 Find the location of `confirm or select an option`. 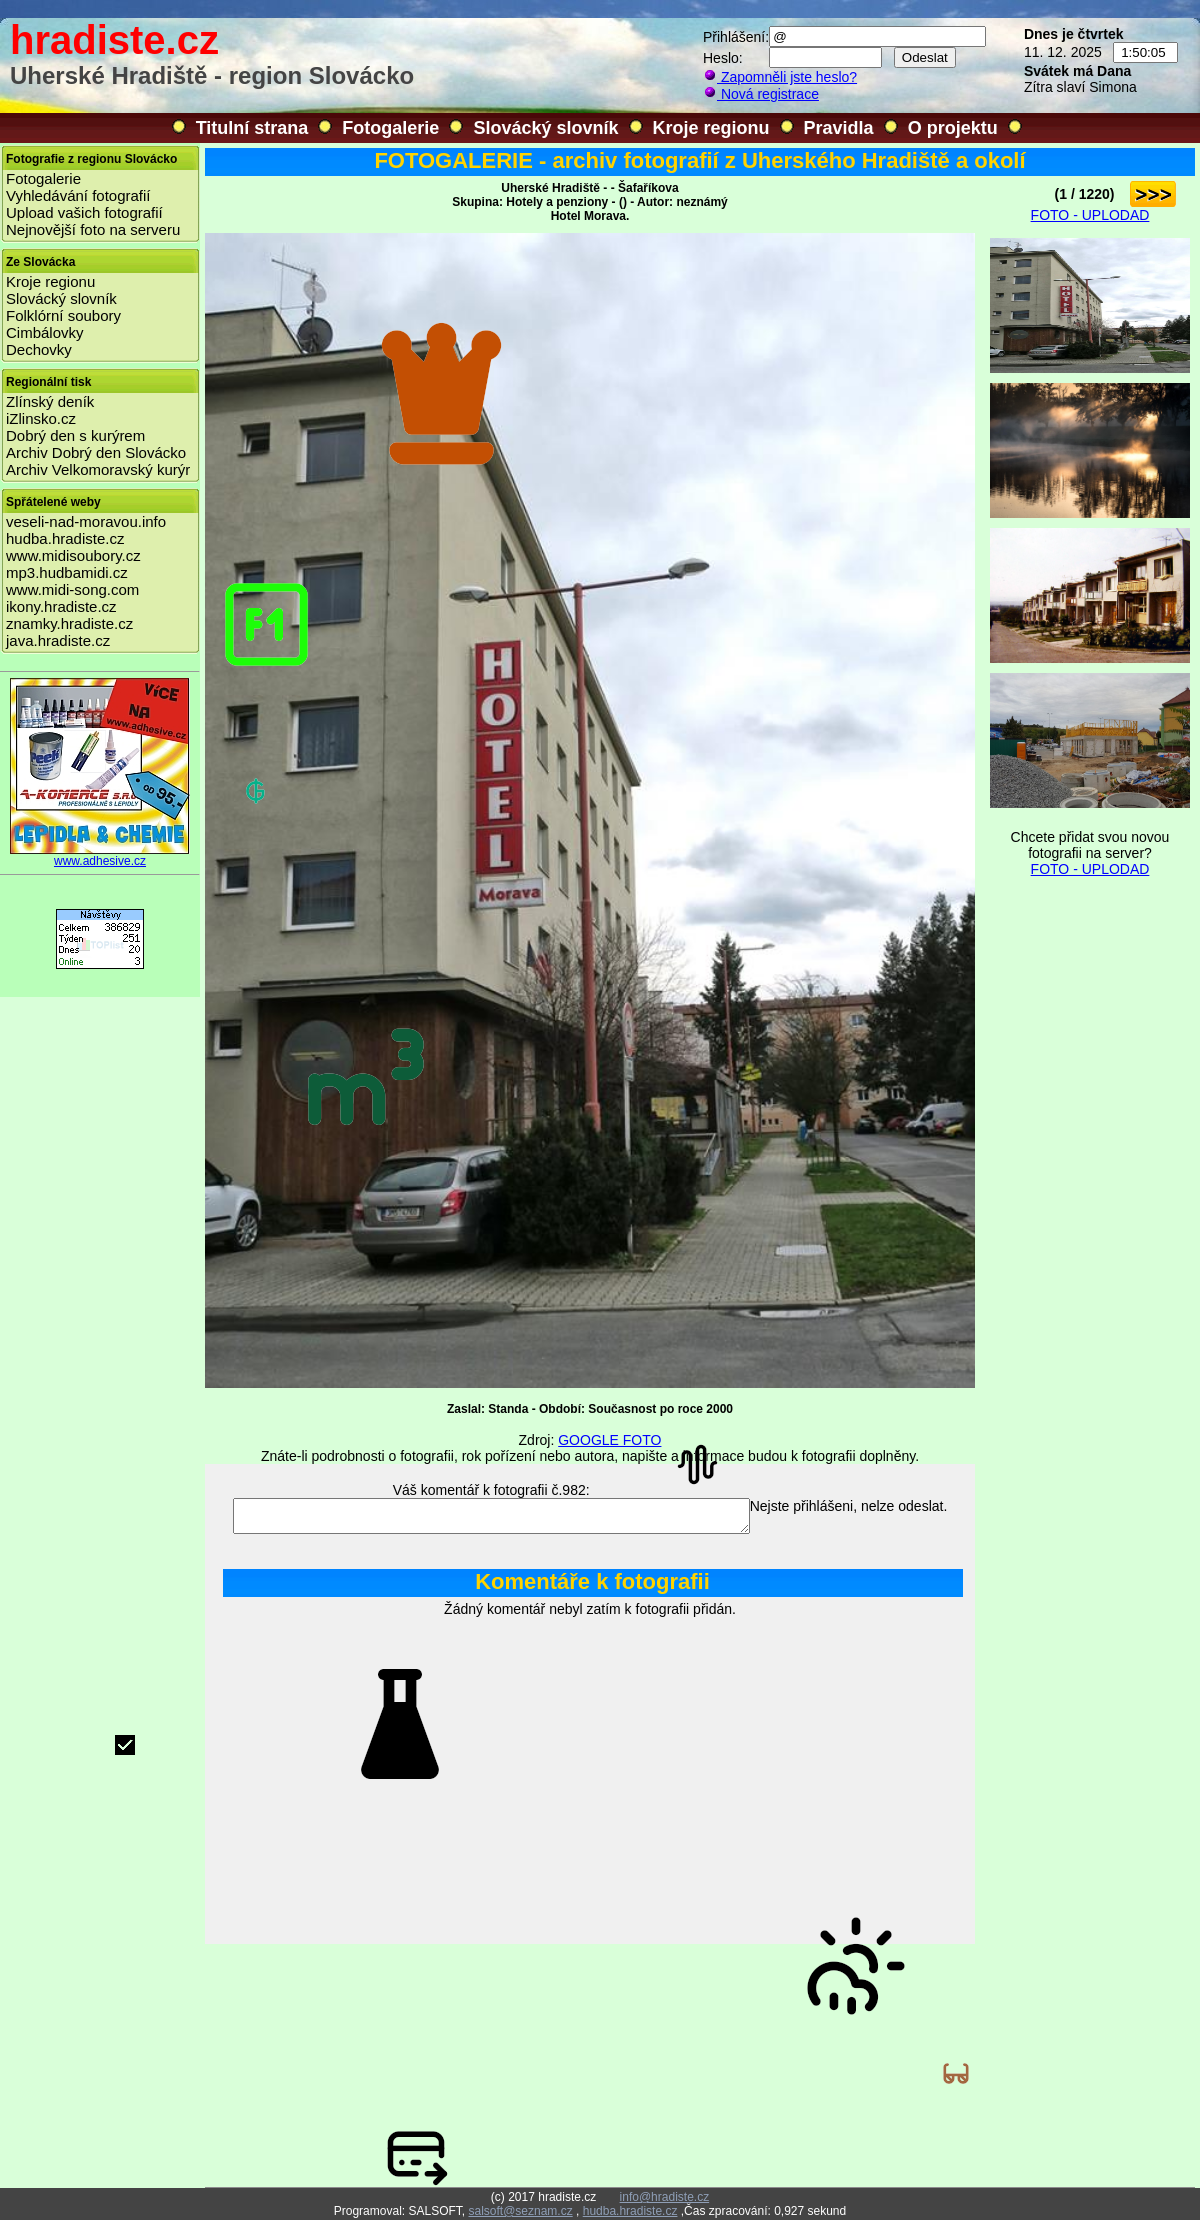

confirm or select an option is located at coordinates (125, 1745).